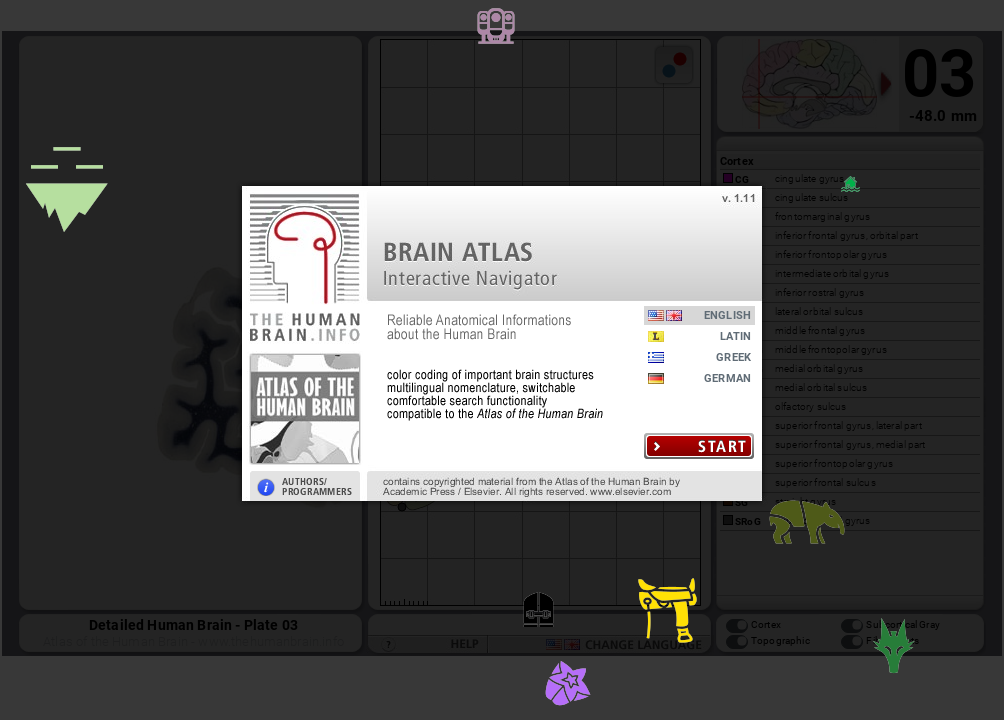 This screenshot has width=1004, height=720. Describe the element at coordinates (67, 187) in the screenshot. I see `access platformer game level` at that location.